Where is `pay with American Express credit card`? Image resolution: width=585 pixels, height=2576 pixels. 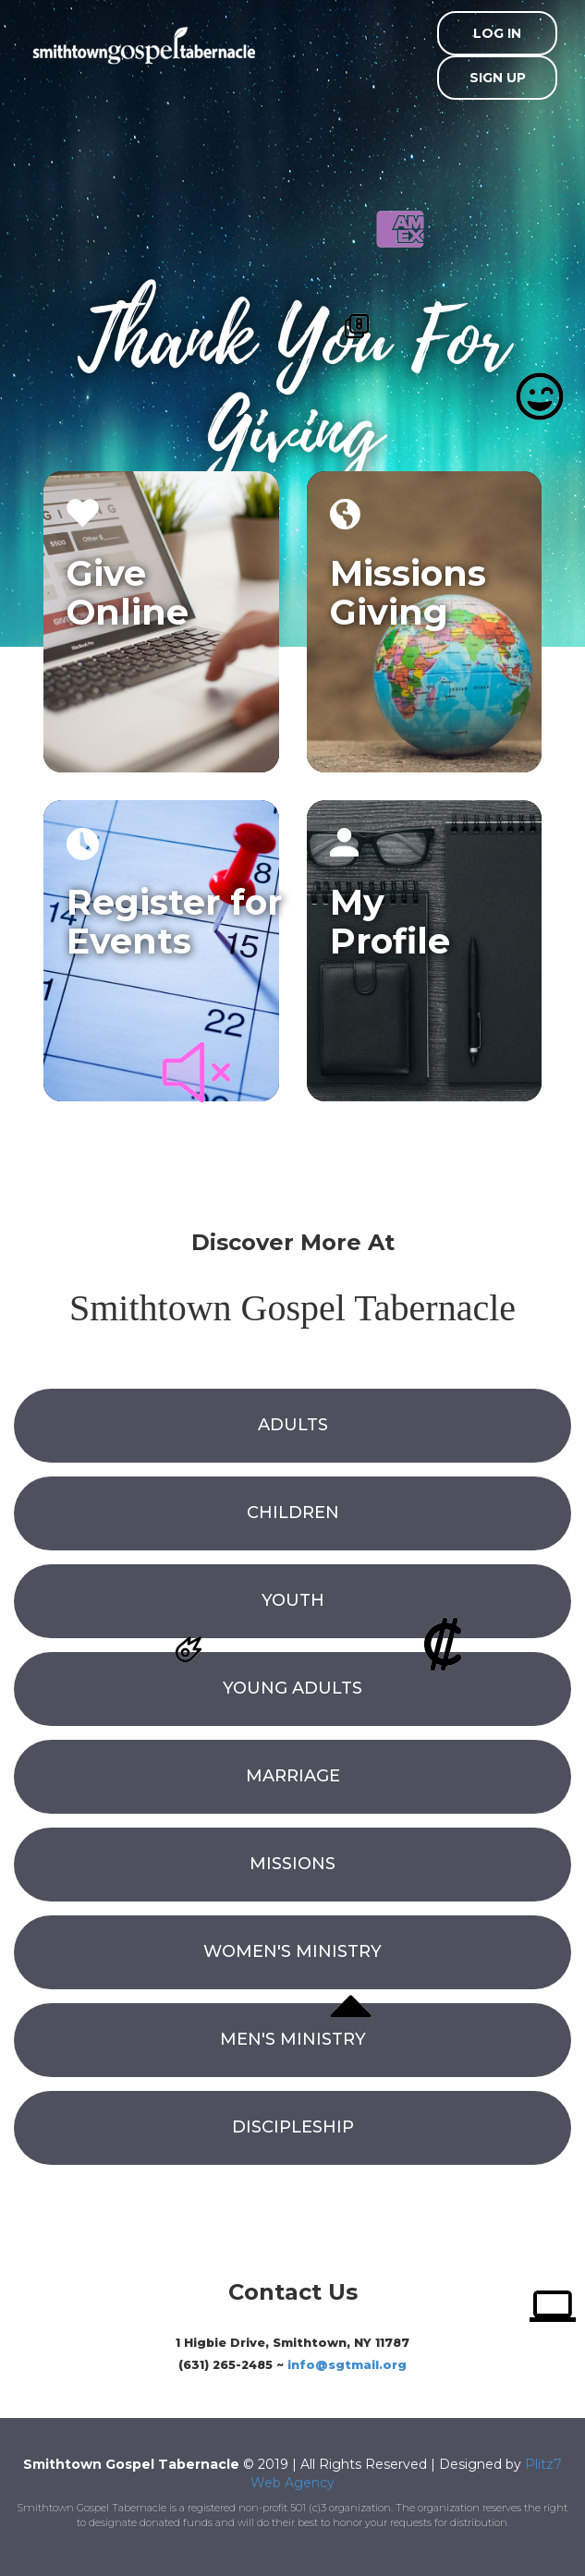 pay with American Express credit card is located at coordinates (400, 229).